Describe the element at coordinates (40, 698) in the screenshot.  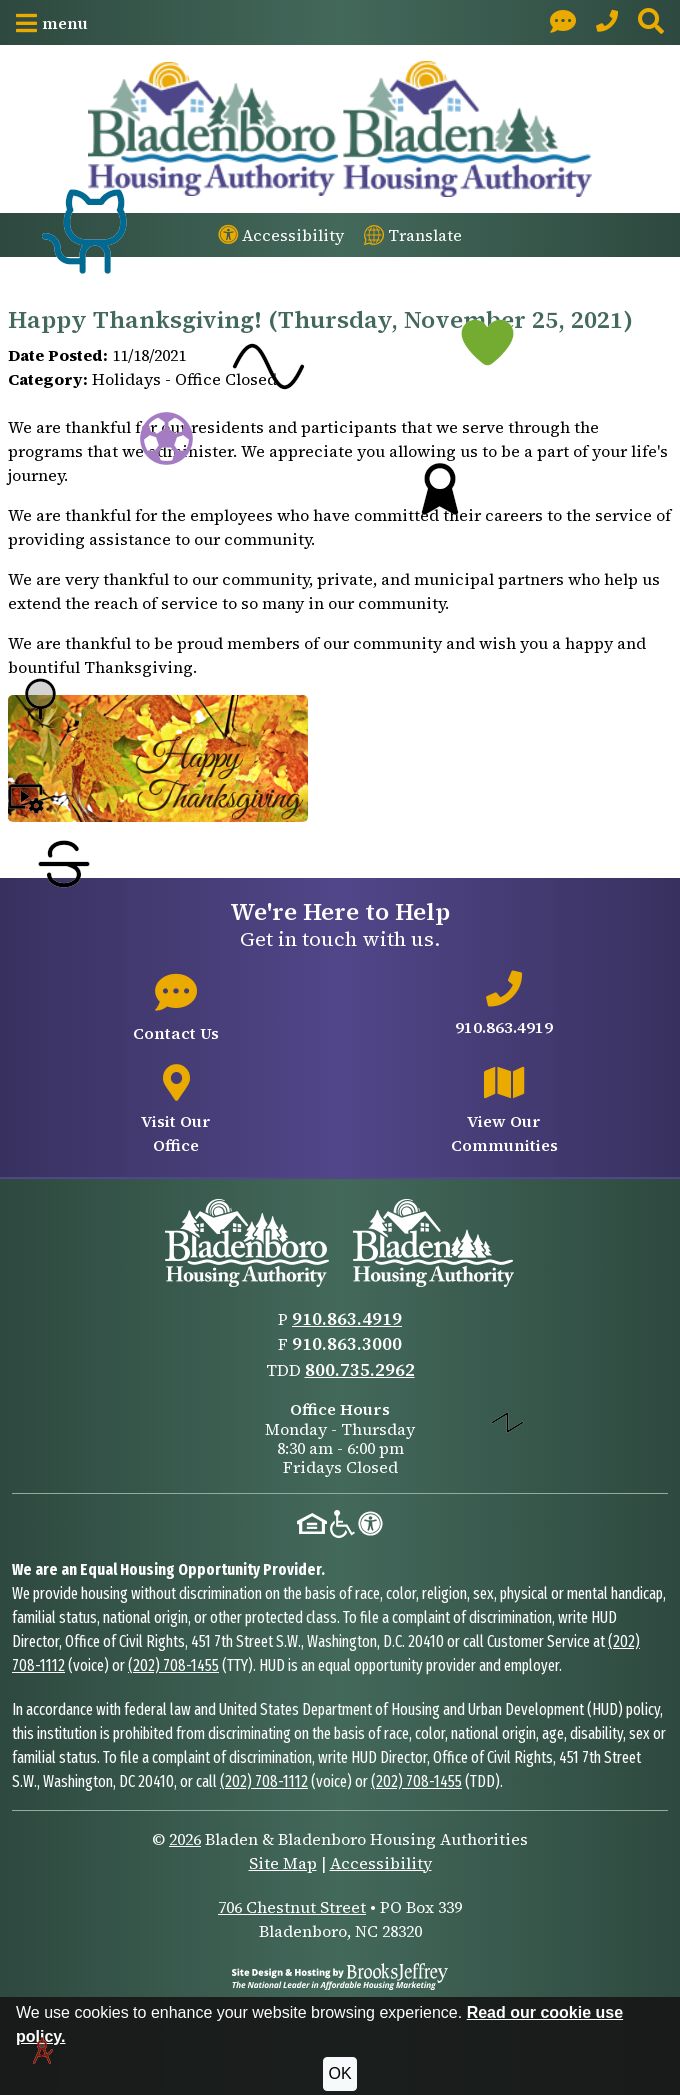
I see `select neuter or non-binary gender option` at that location.